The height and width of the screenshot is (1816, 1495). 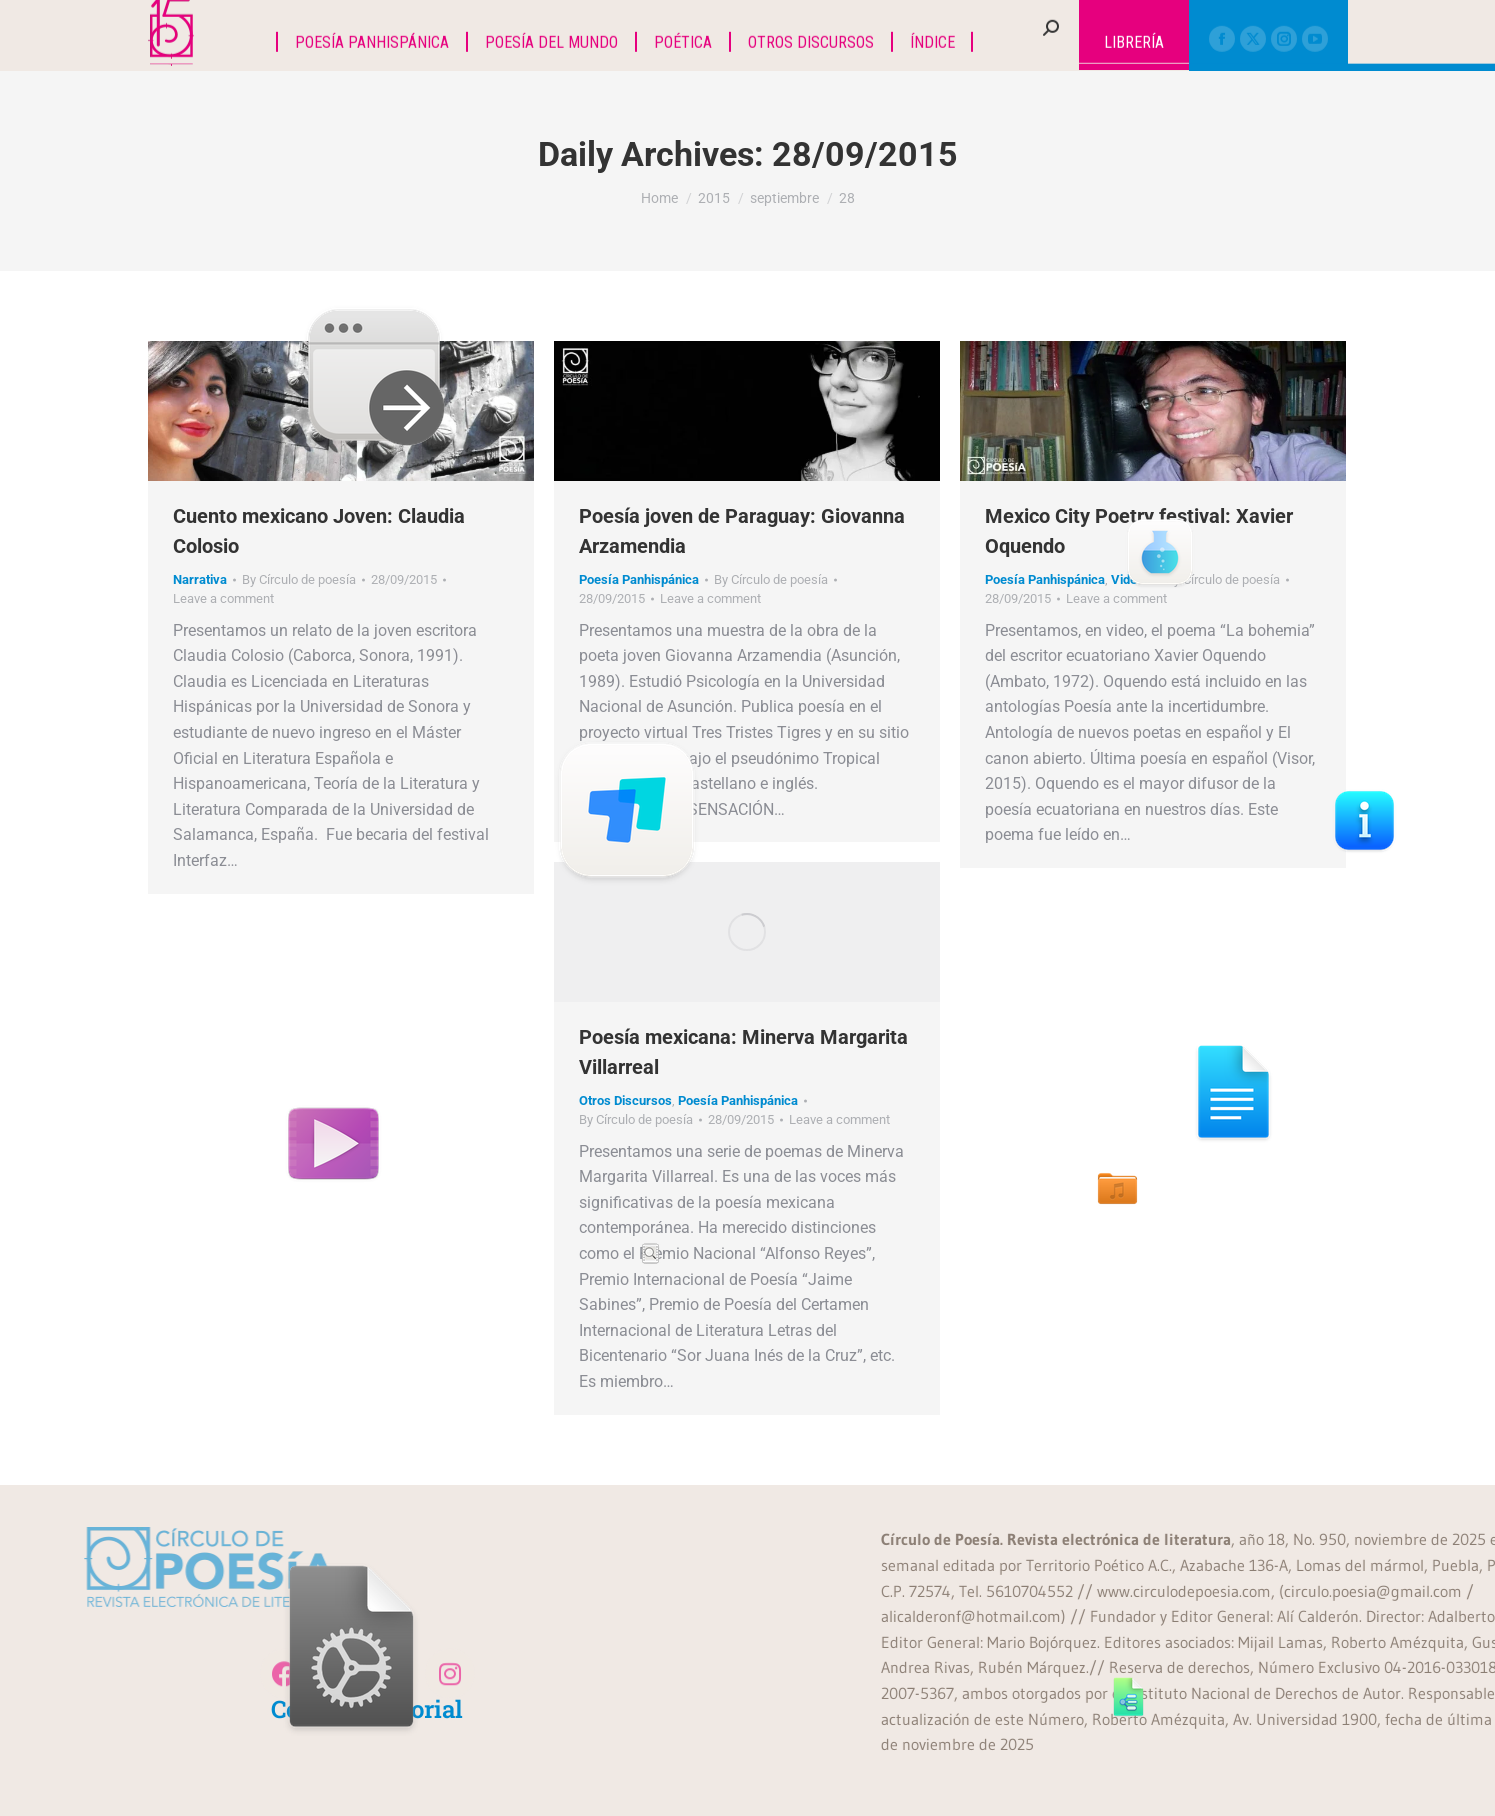 I want to click on open your music files folder, so click(x=1117, y=1188).